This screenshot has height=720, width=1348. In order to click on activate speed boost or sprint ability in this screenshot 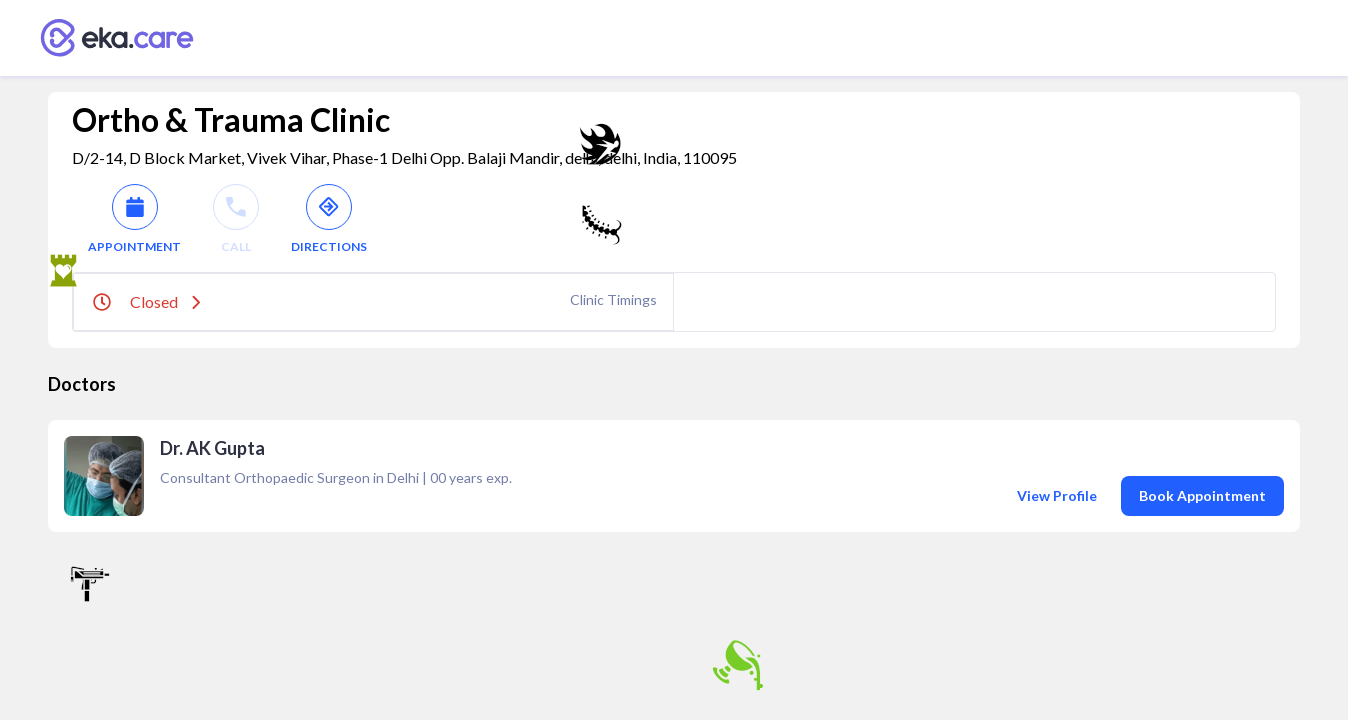, I will do `click(600, 144)`.